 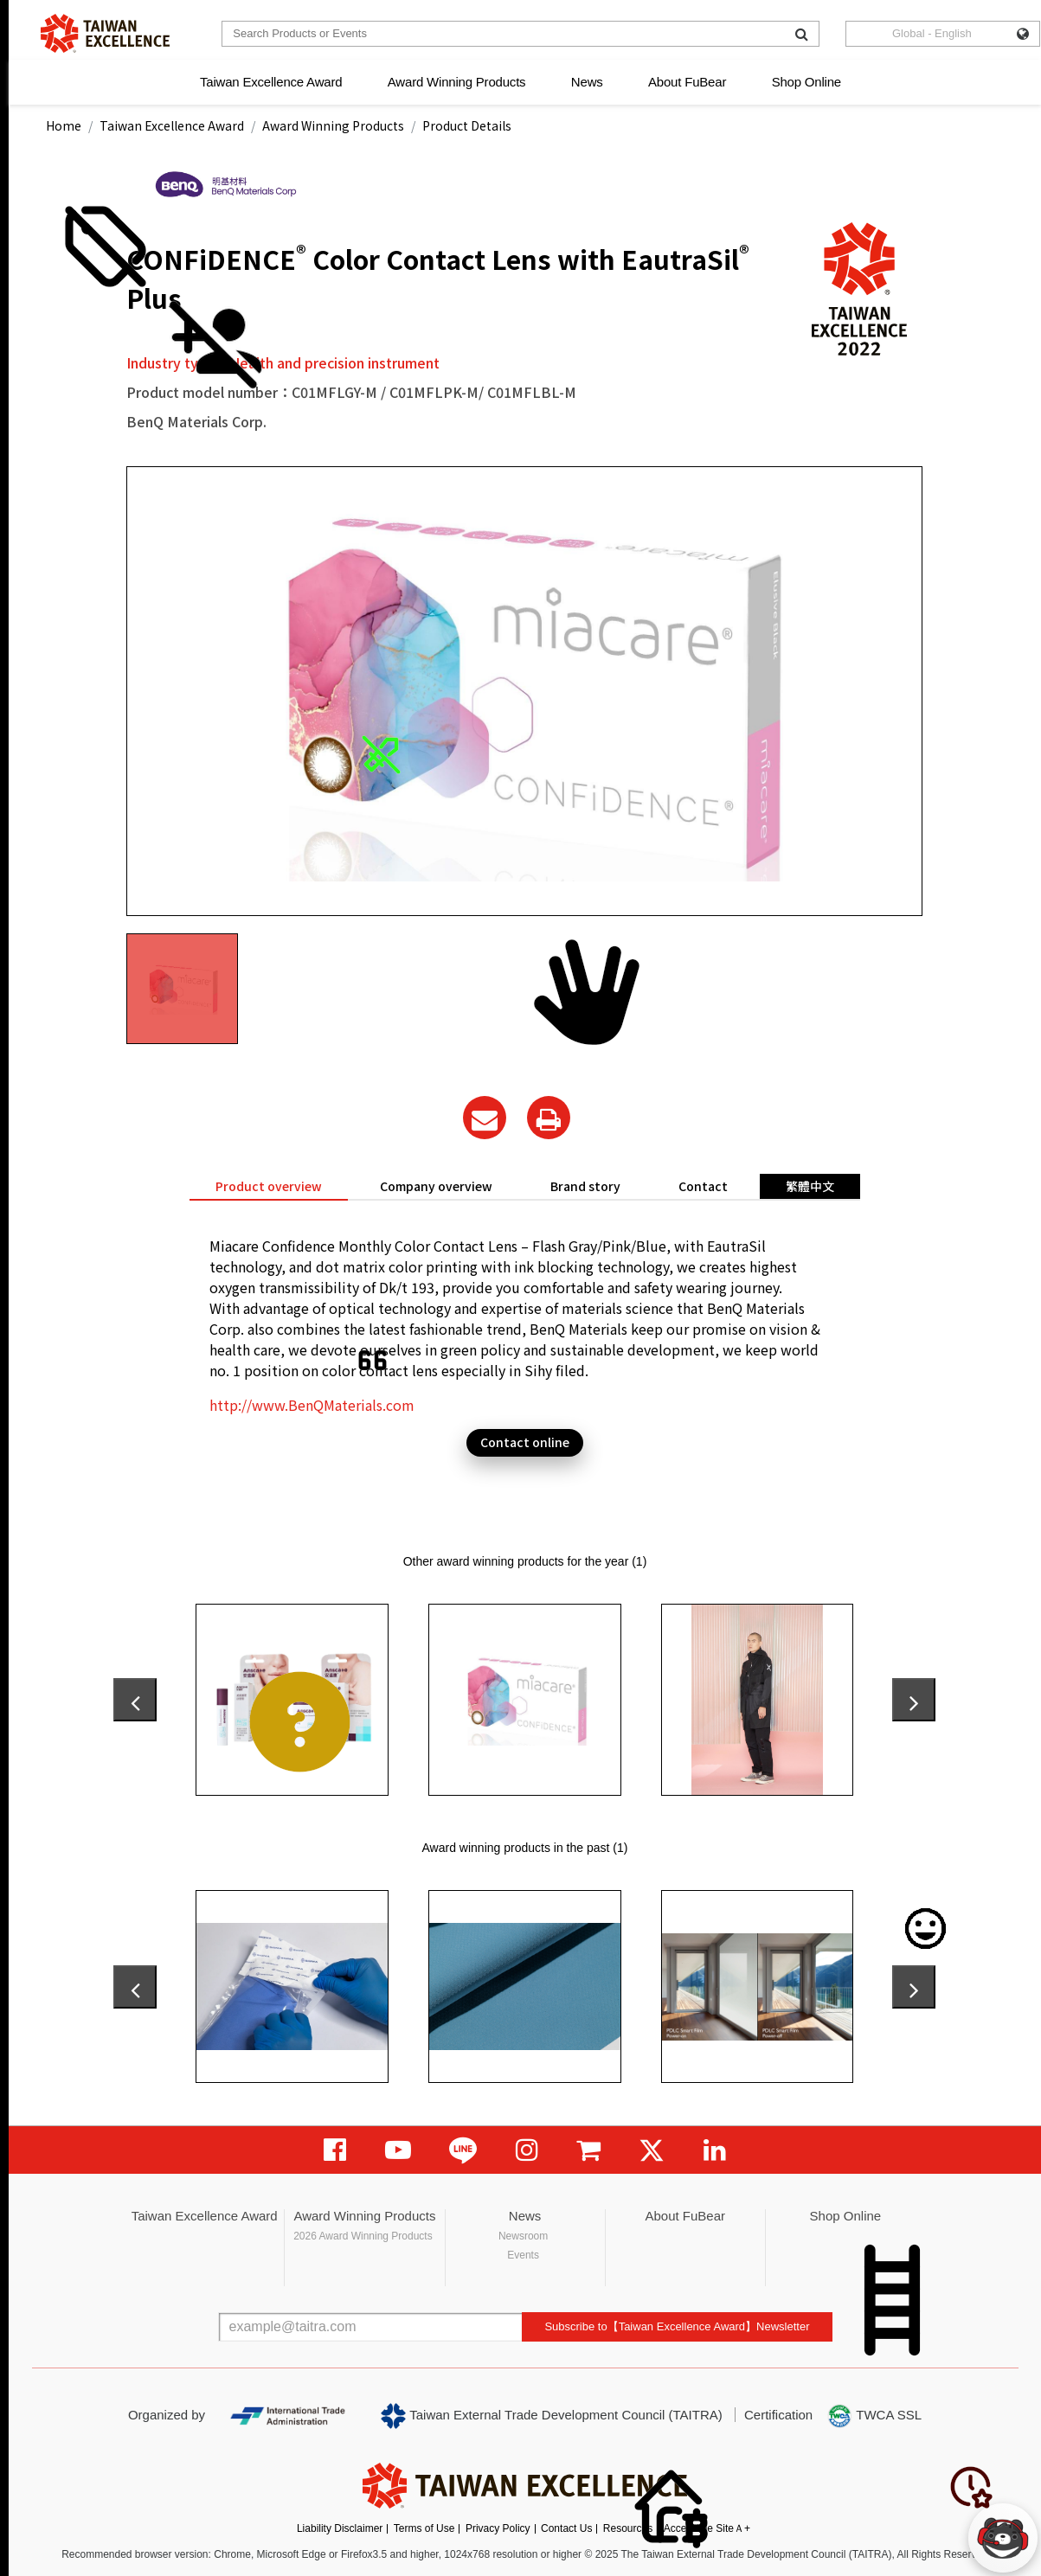 What do you see at coordinates (299, 1721) in the screenshot?
I see `access help or support information` at bounding box center [299, 1721].